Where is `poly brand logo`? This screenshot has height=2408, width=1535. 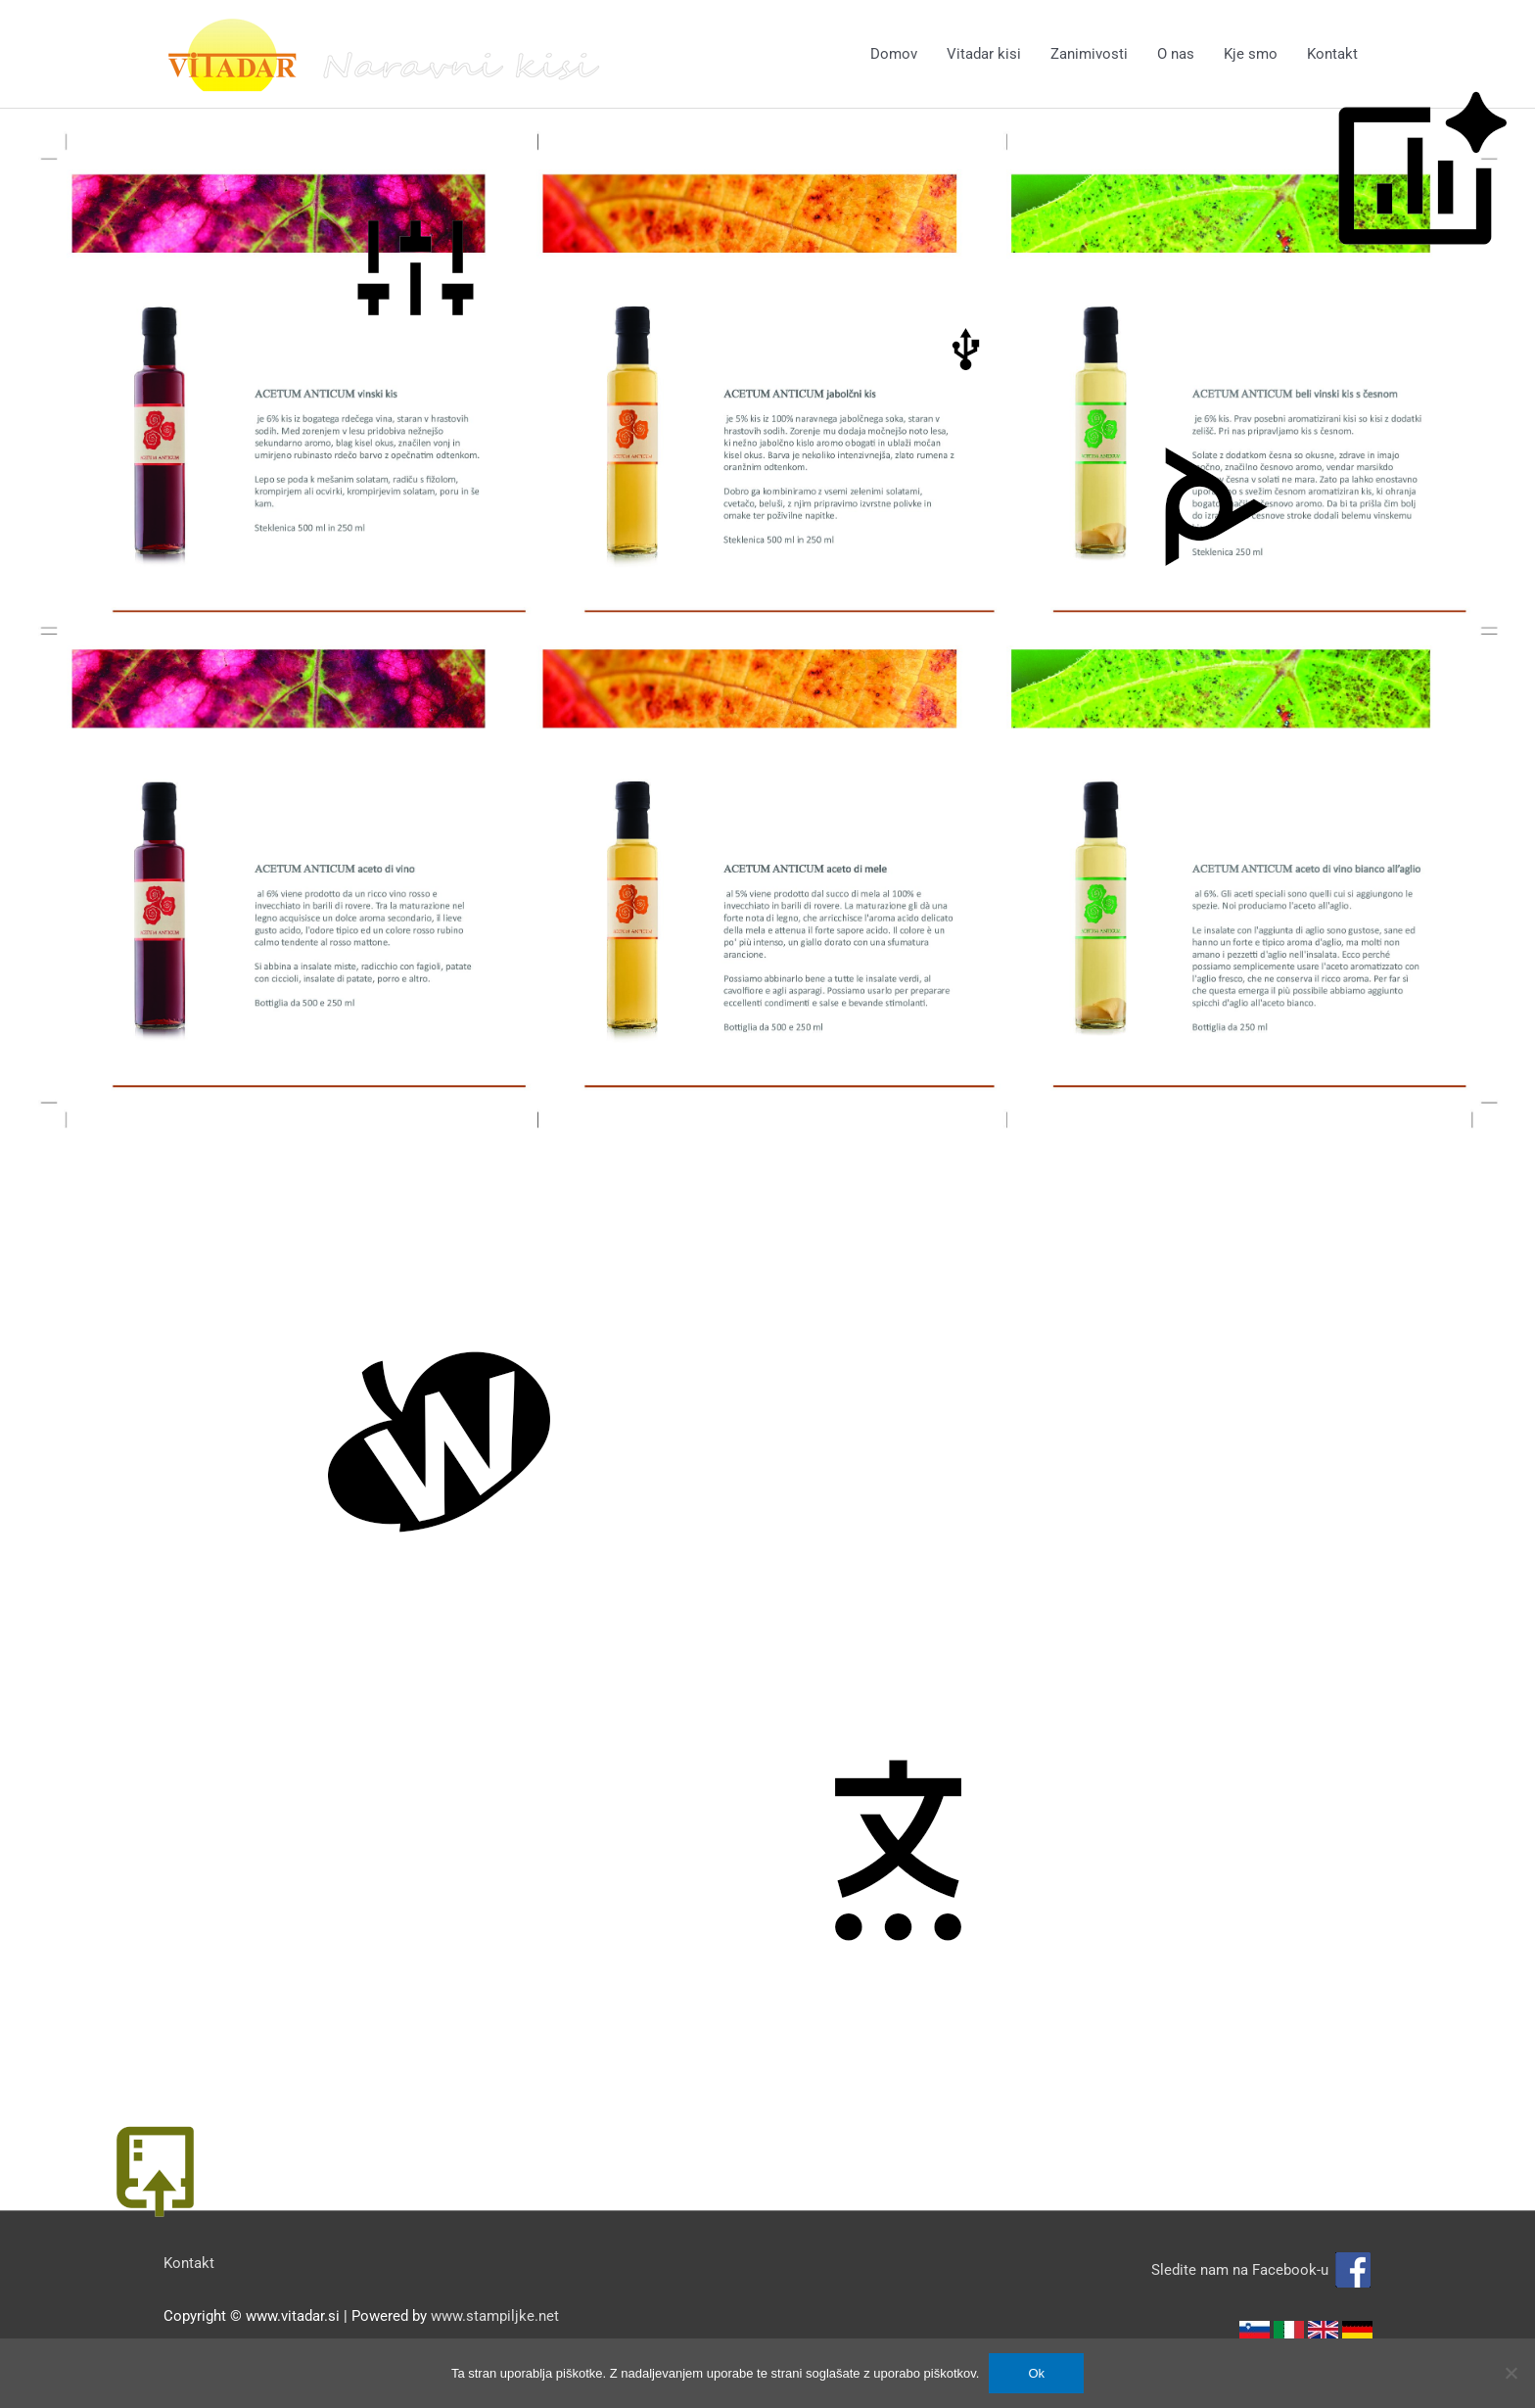
poly brand logo is located at coordinates (1216, 506).